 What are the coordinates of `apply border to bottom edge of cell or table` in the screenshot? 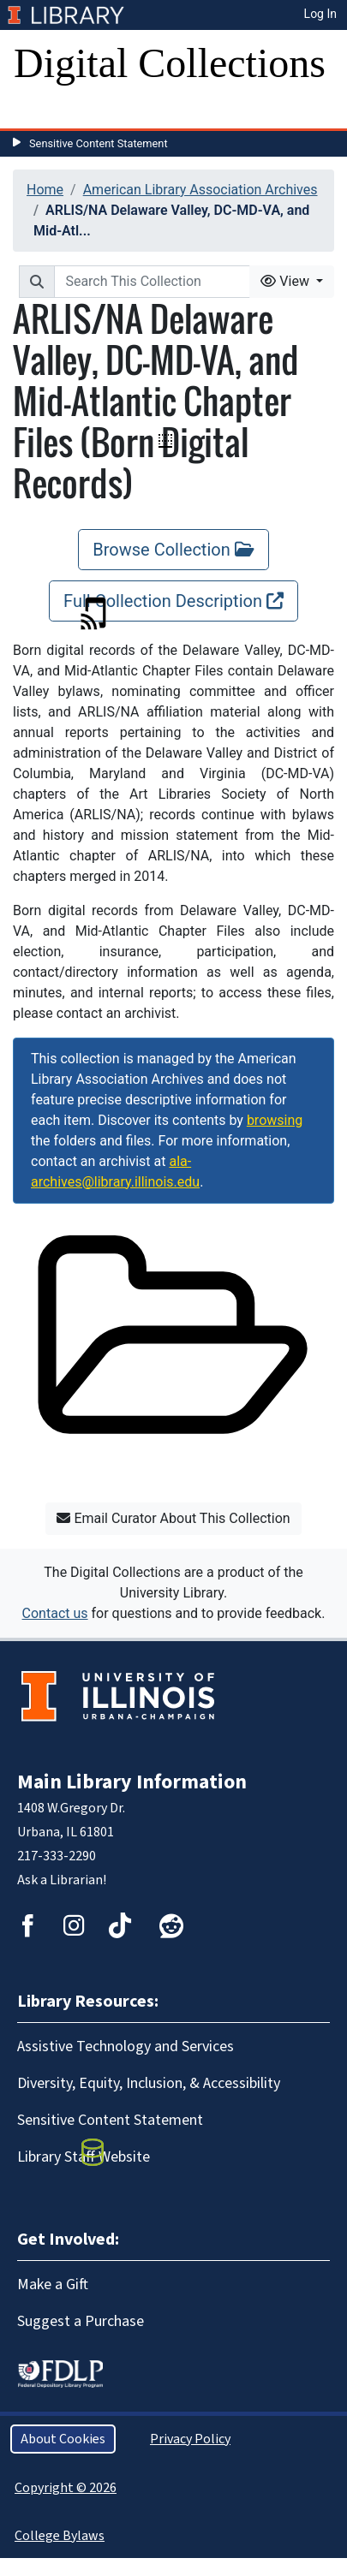 It's located at (165, 441).